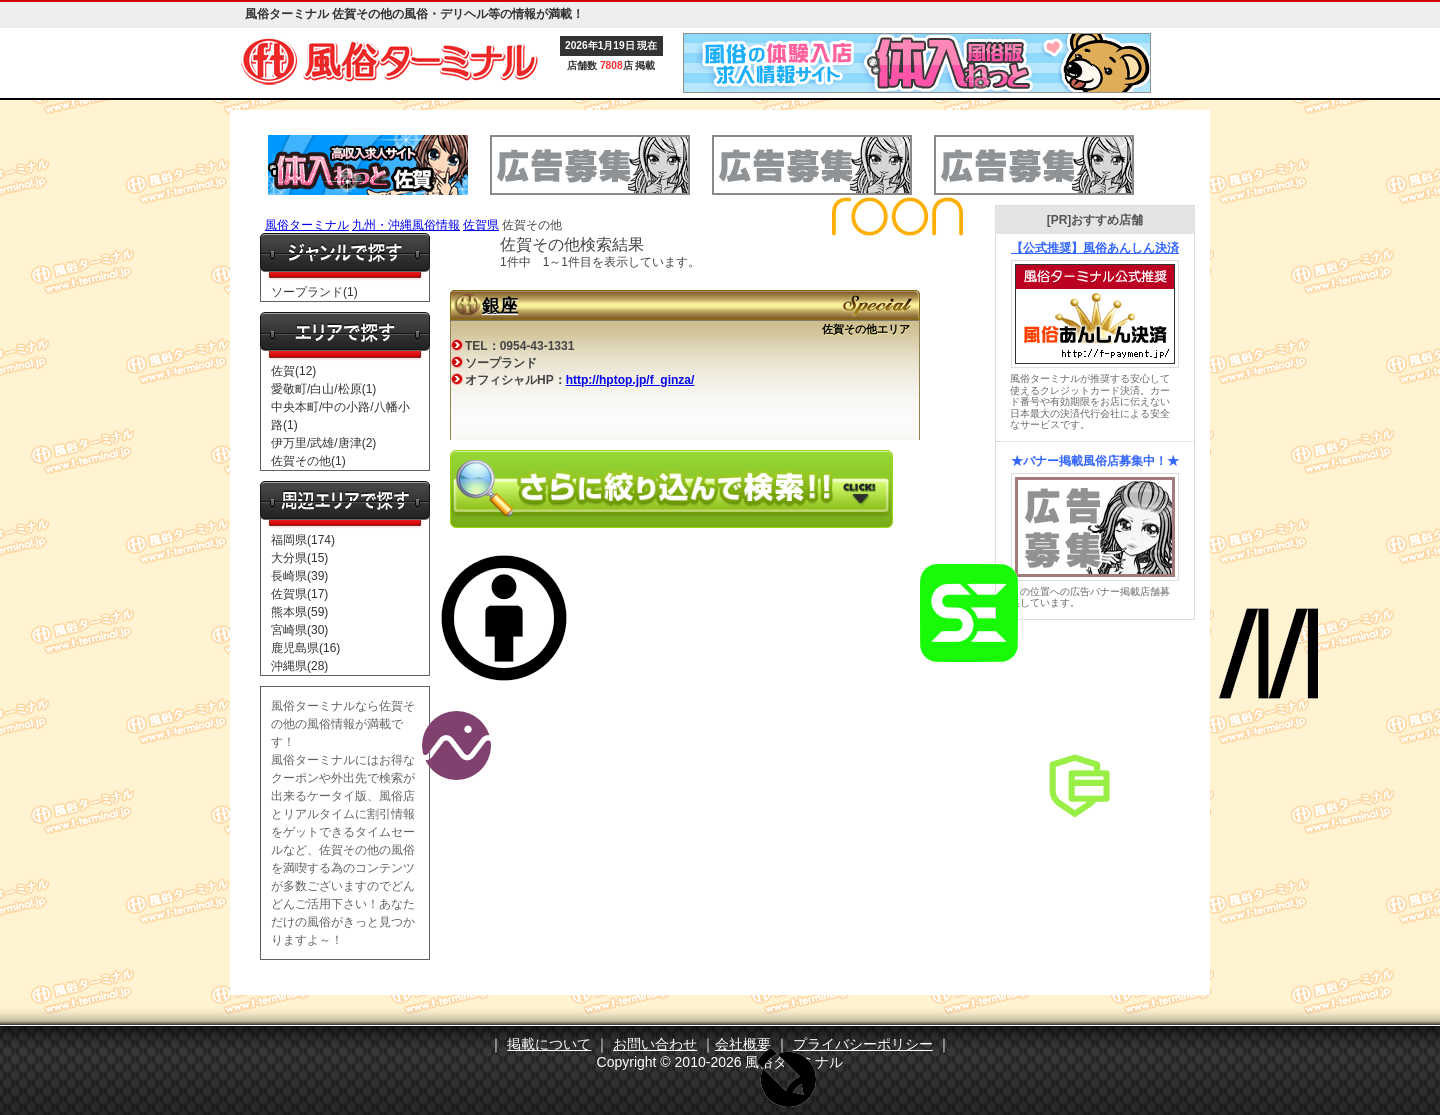  Describe the element at coordinates (897, 216) in the screenshot. I see `open the roon music player app` at that location.